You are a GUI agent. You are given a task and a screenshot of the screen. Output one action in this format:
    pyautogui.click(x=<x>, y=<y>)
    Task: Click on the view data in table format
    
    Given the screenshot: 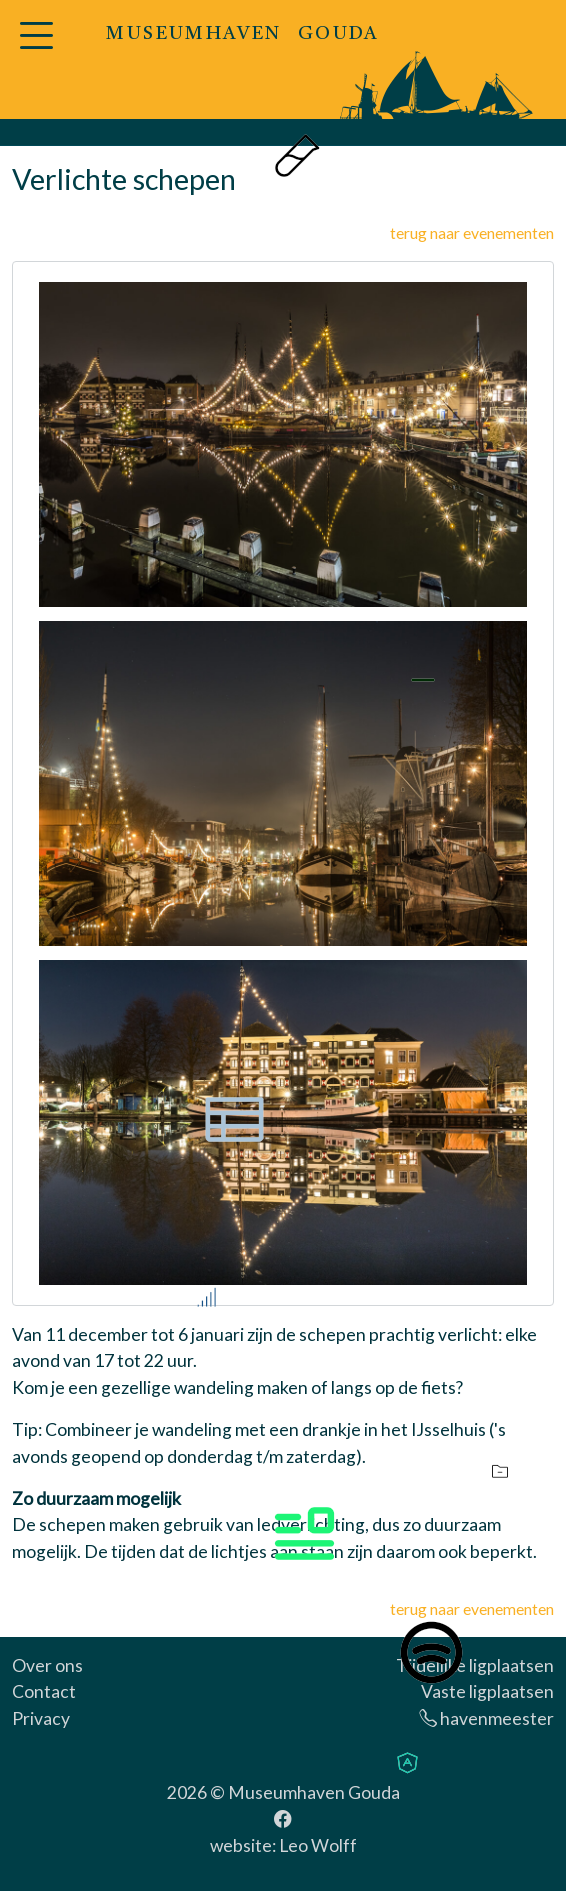 What is the action you would take?
    pyautogui.click(x=234, y=1119)
    